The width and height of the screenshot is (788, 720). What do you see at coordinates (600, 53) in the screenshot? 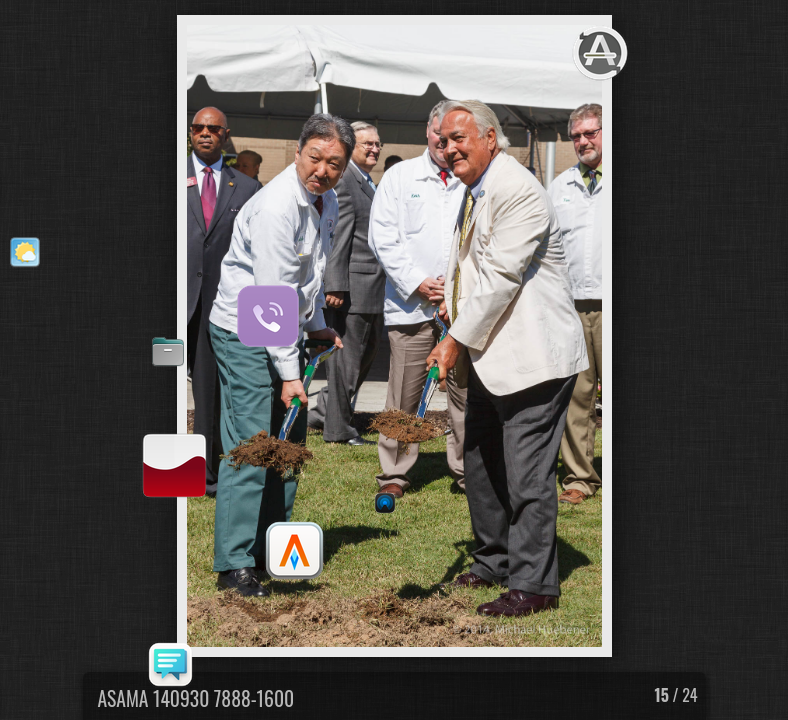
I see `open the software updater application` at bounding box center [600, 53].